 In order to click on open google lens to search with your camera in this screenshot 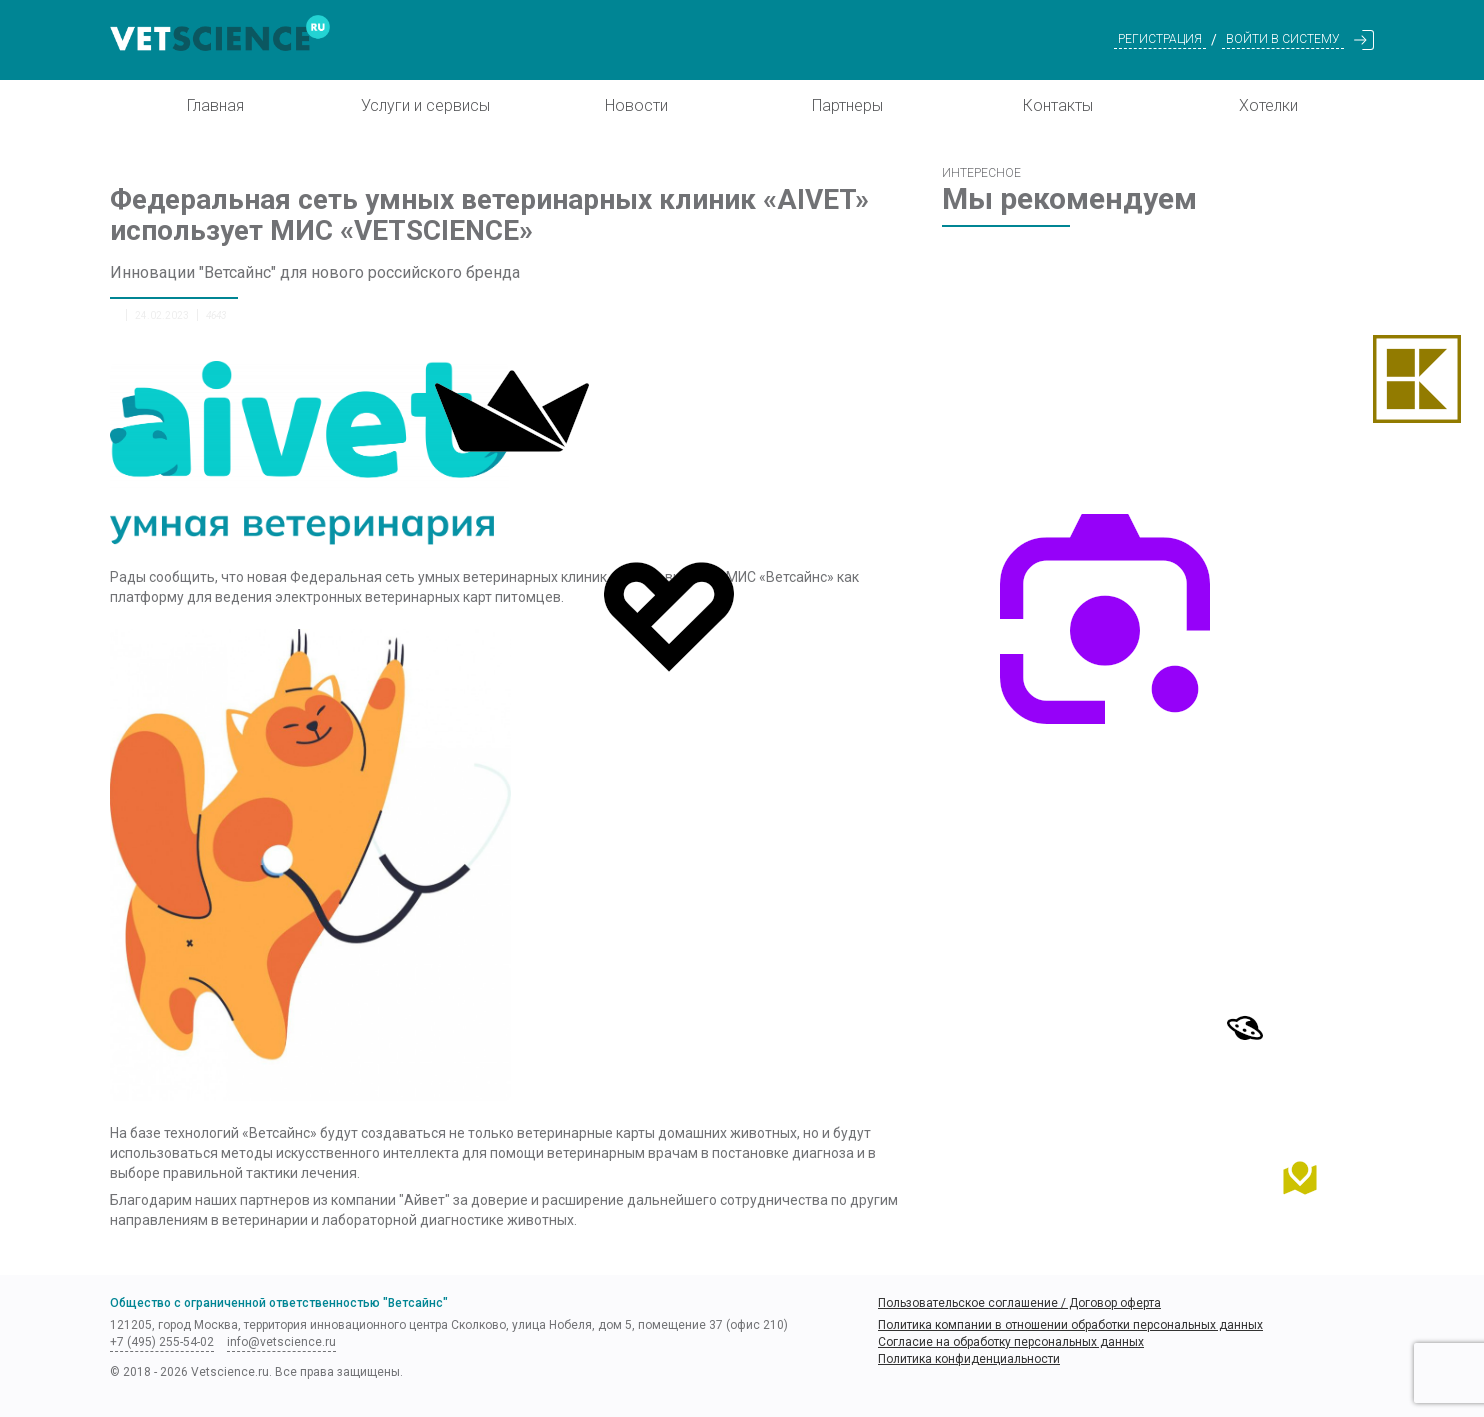, I will do `click(1105, 619)`.